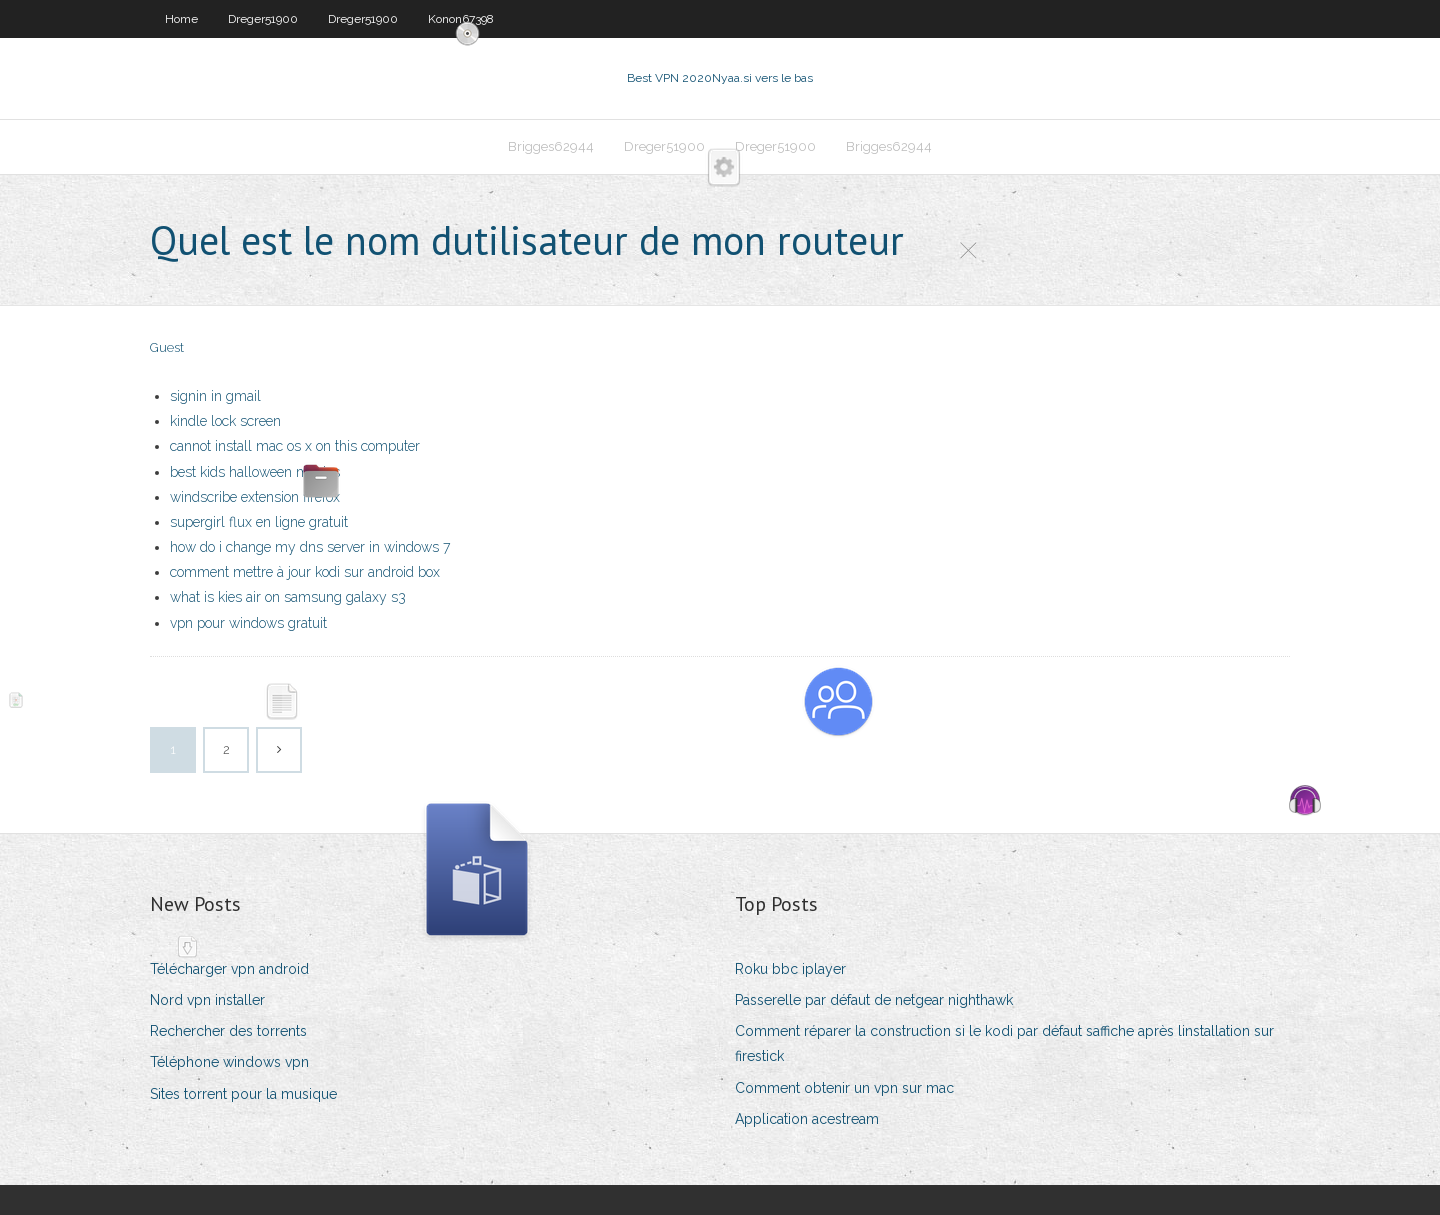 The image size is (1440, 1215). What do you see at coordinates (960, 242) in the screenshot?
I see `delete or remove an item` at bounding box center [960, 242].